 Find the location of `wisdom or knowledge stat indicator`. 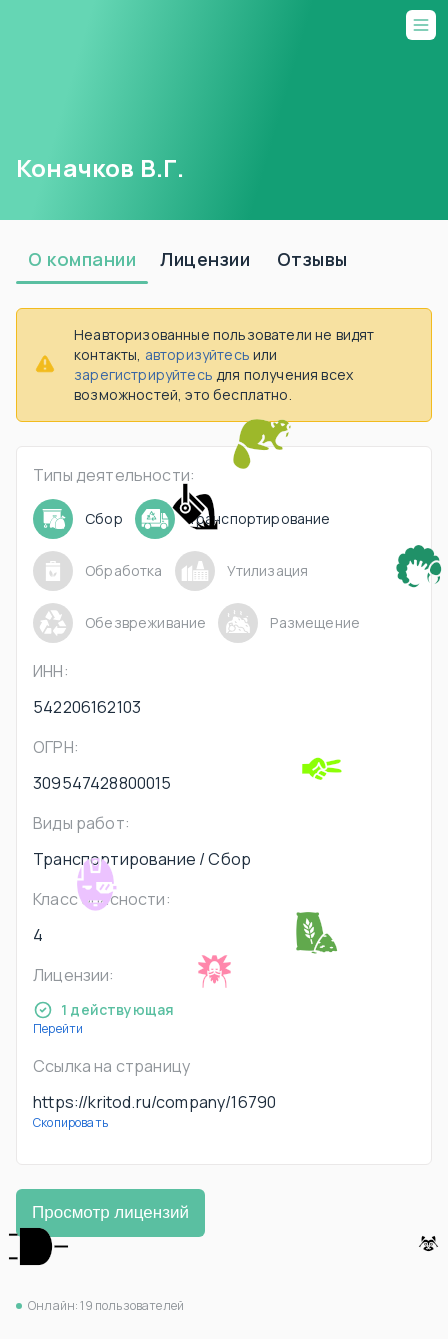

wisdom or knowledge stat indicator is located at coordinates (214, 971).